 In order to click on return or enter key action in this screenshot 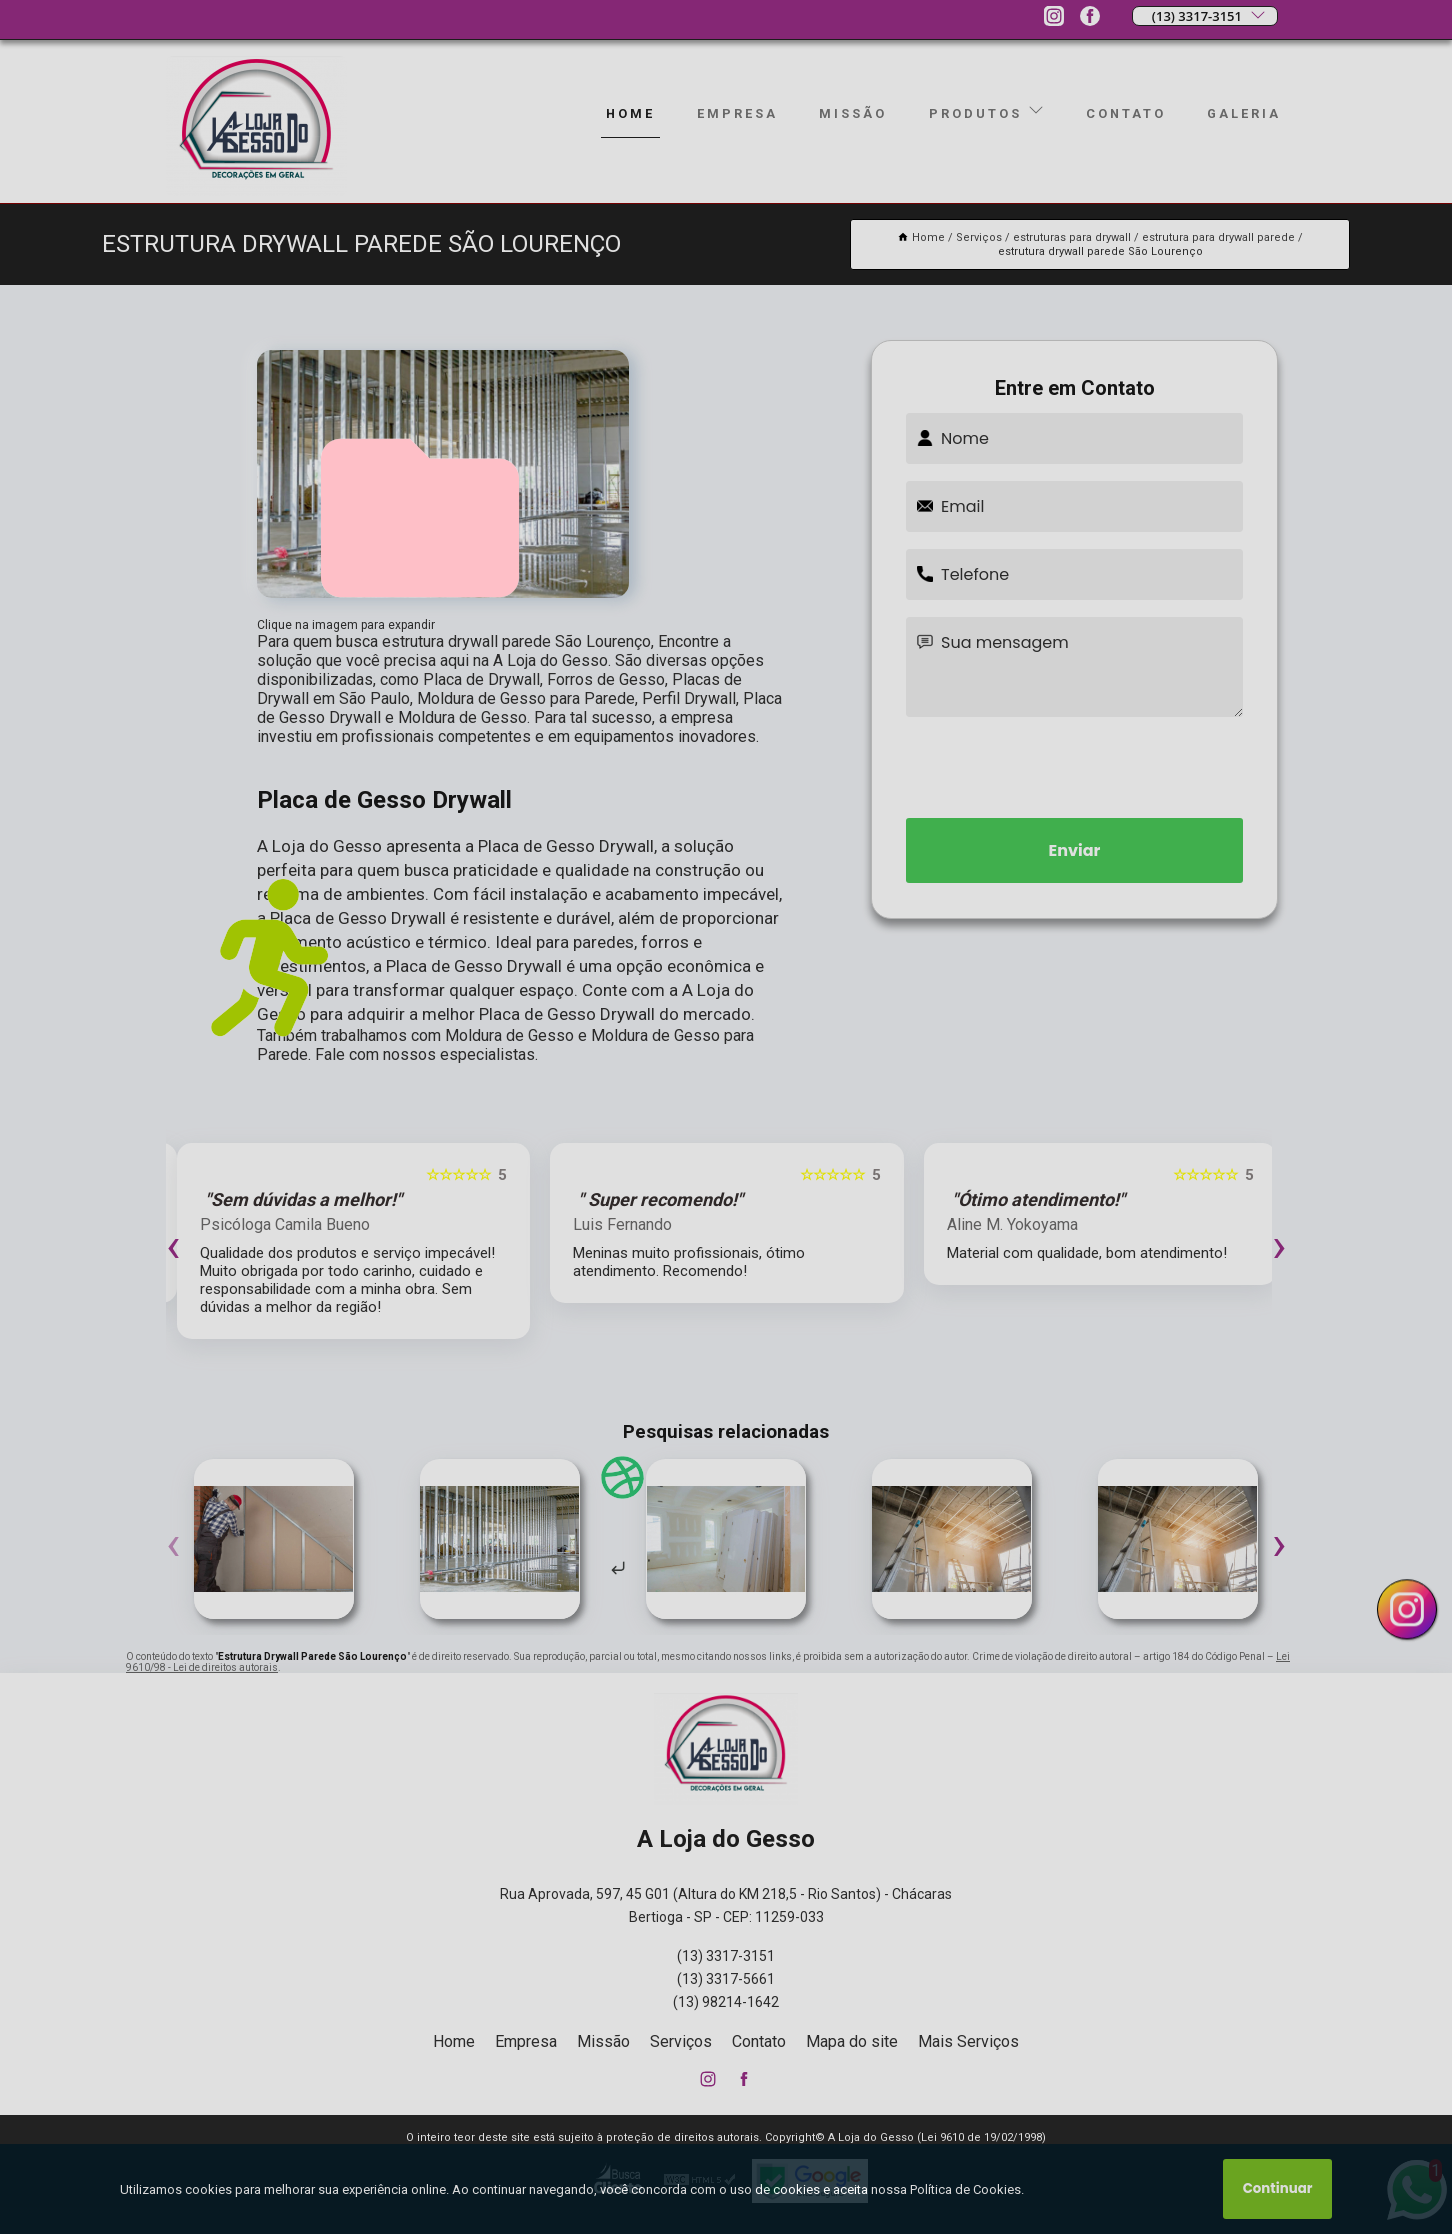, I will do `click(618, 1567)`.